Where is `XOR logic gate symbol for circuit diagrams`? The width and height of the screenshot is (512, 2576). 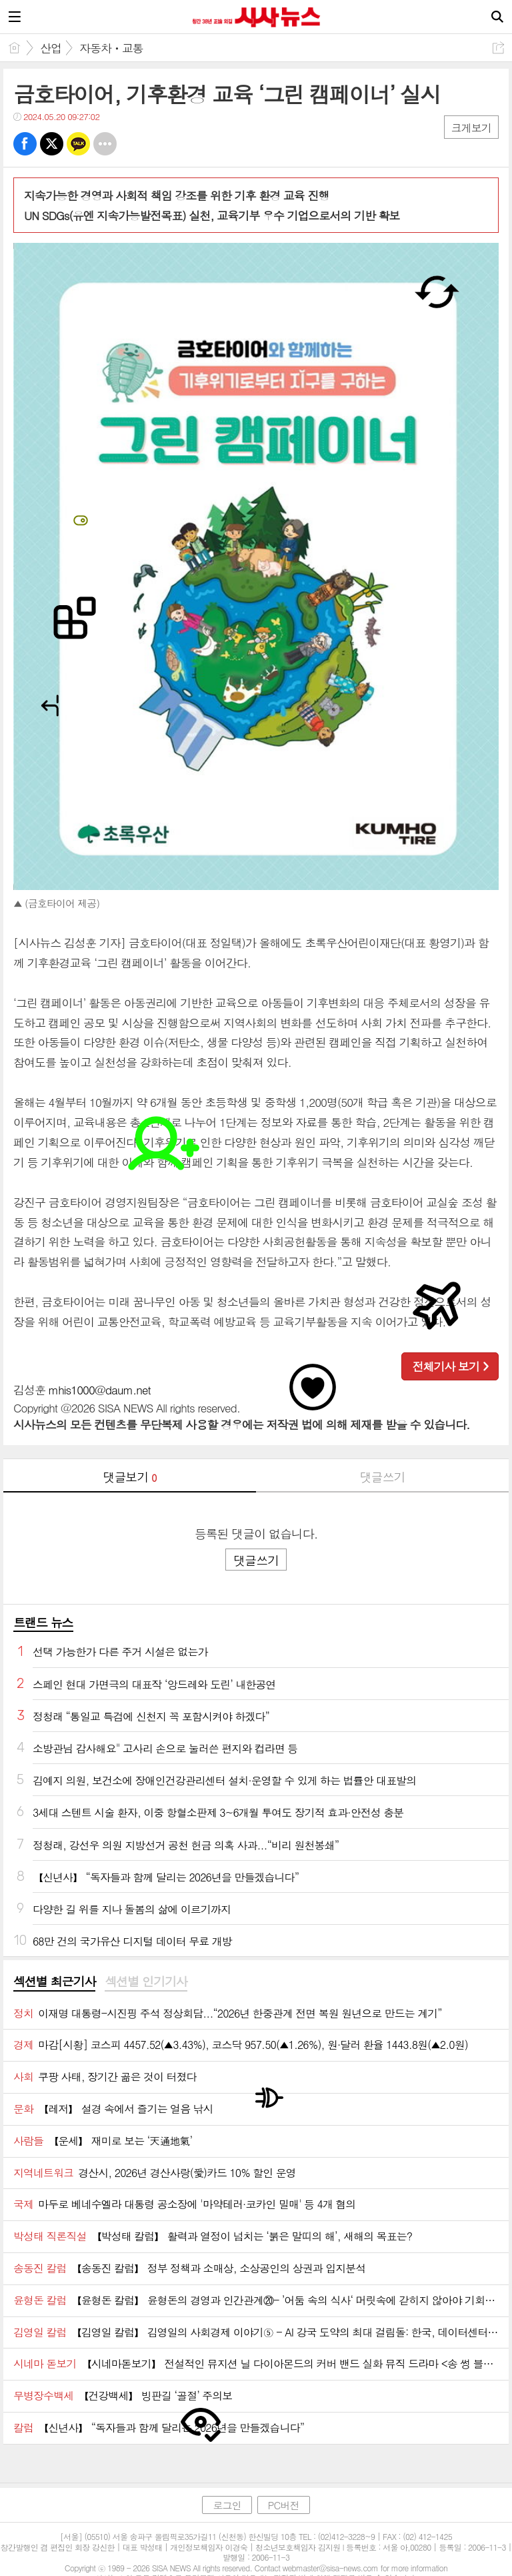
XOR logic gate symbol for circuit diagrams is located at coordinates (269, 2098).